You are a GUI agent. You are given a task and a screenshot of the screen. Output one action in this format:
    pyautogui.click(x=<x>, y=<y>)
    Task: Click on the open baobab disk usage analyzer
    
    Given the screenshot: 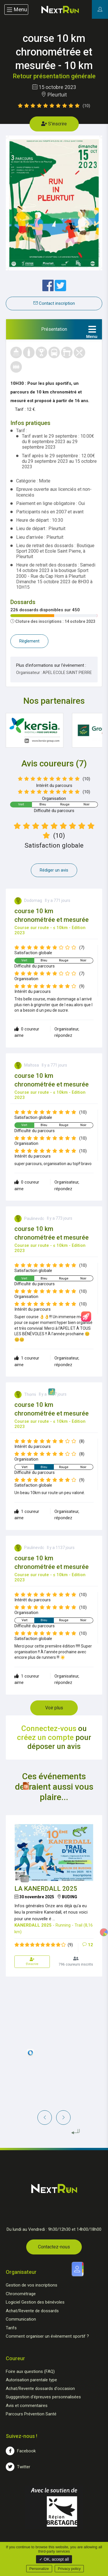 What is the action you would take?
    pyautogui.click(x=104, y=1932)
    